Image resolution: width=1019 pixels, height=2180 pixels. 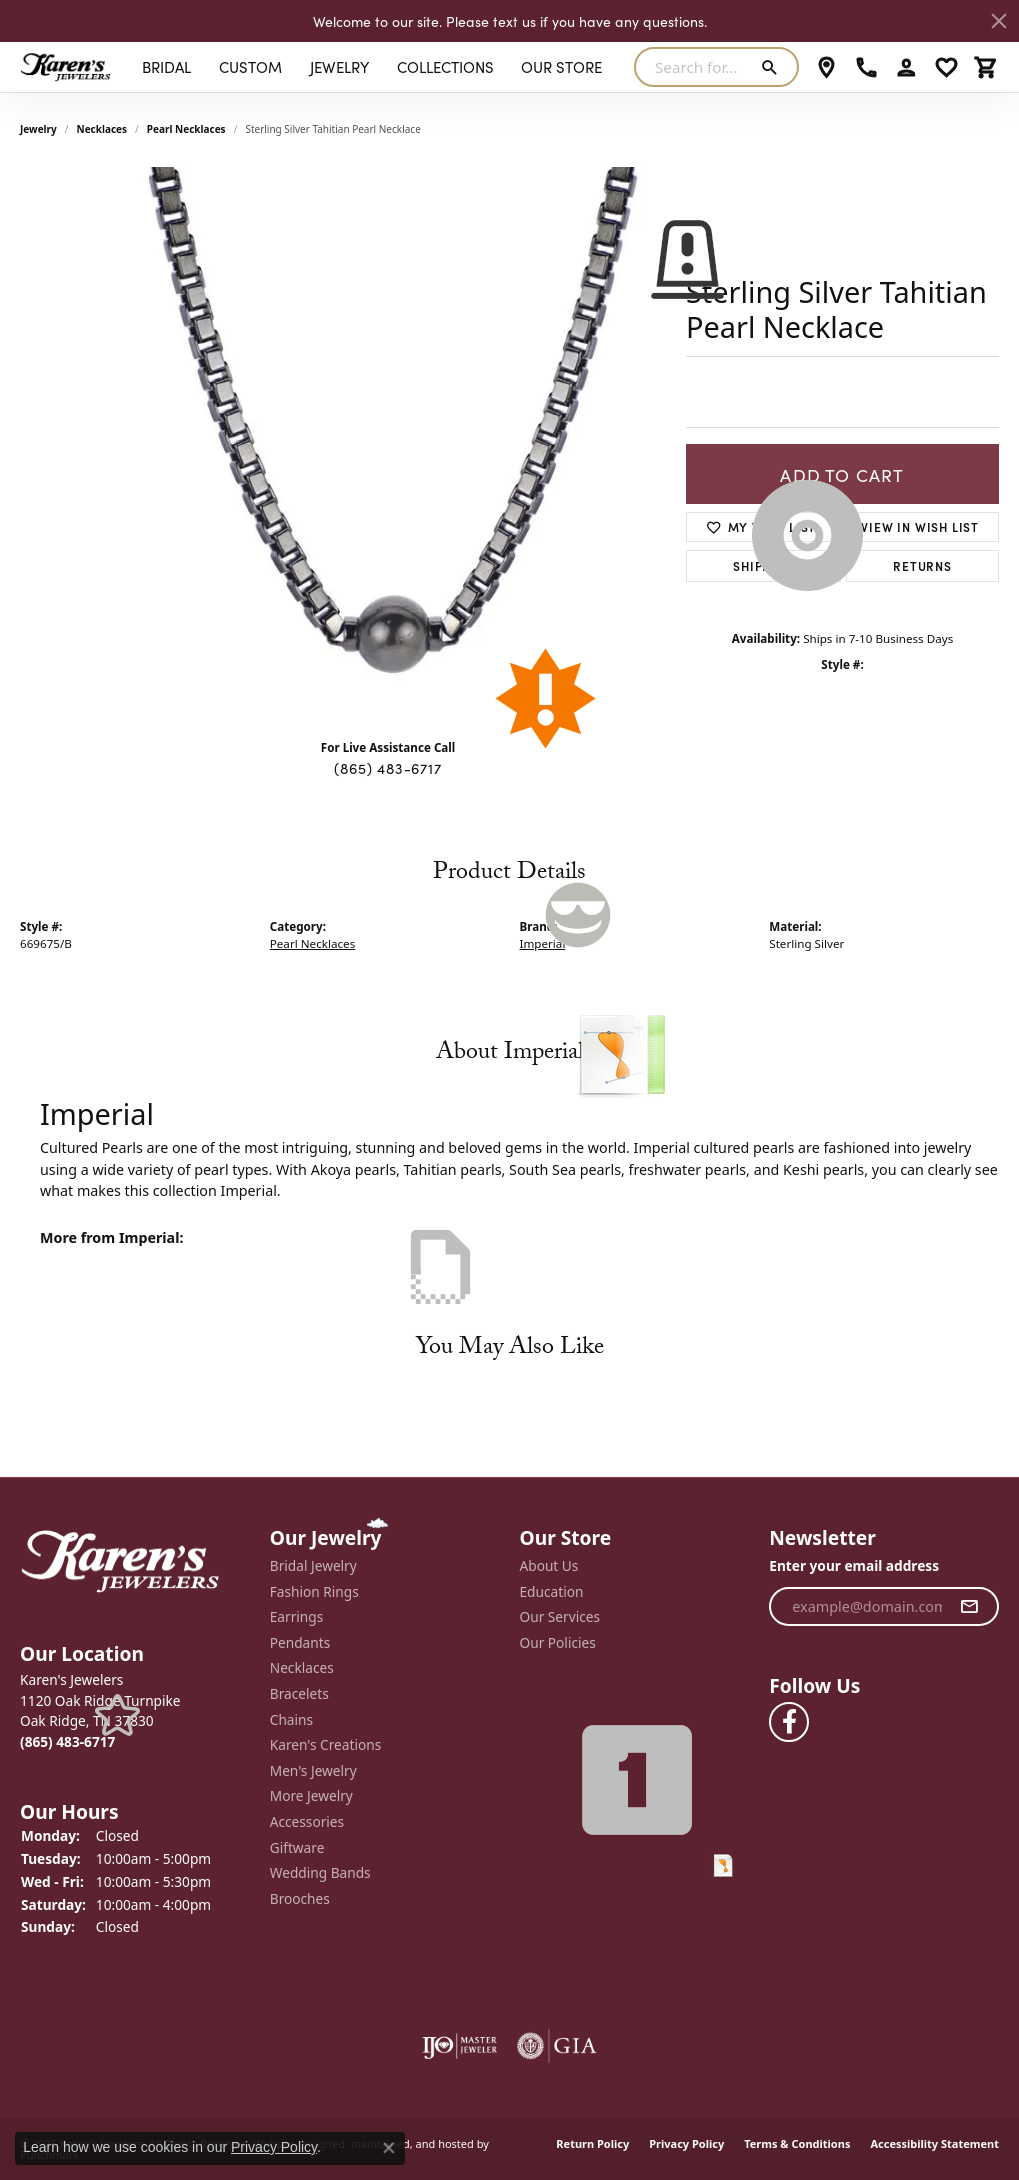 What do you see at coordinates (377, 1524) in the screenshot?
I see `indicates overcast or cloudy weather conditions` at bounding box center [377, 1524].